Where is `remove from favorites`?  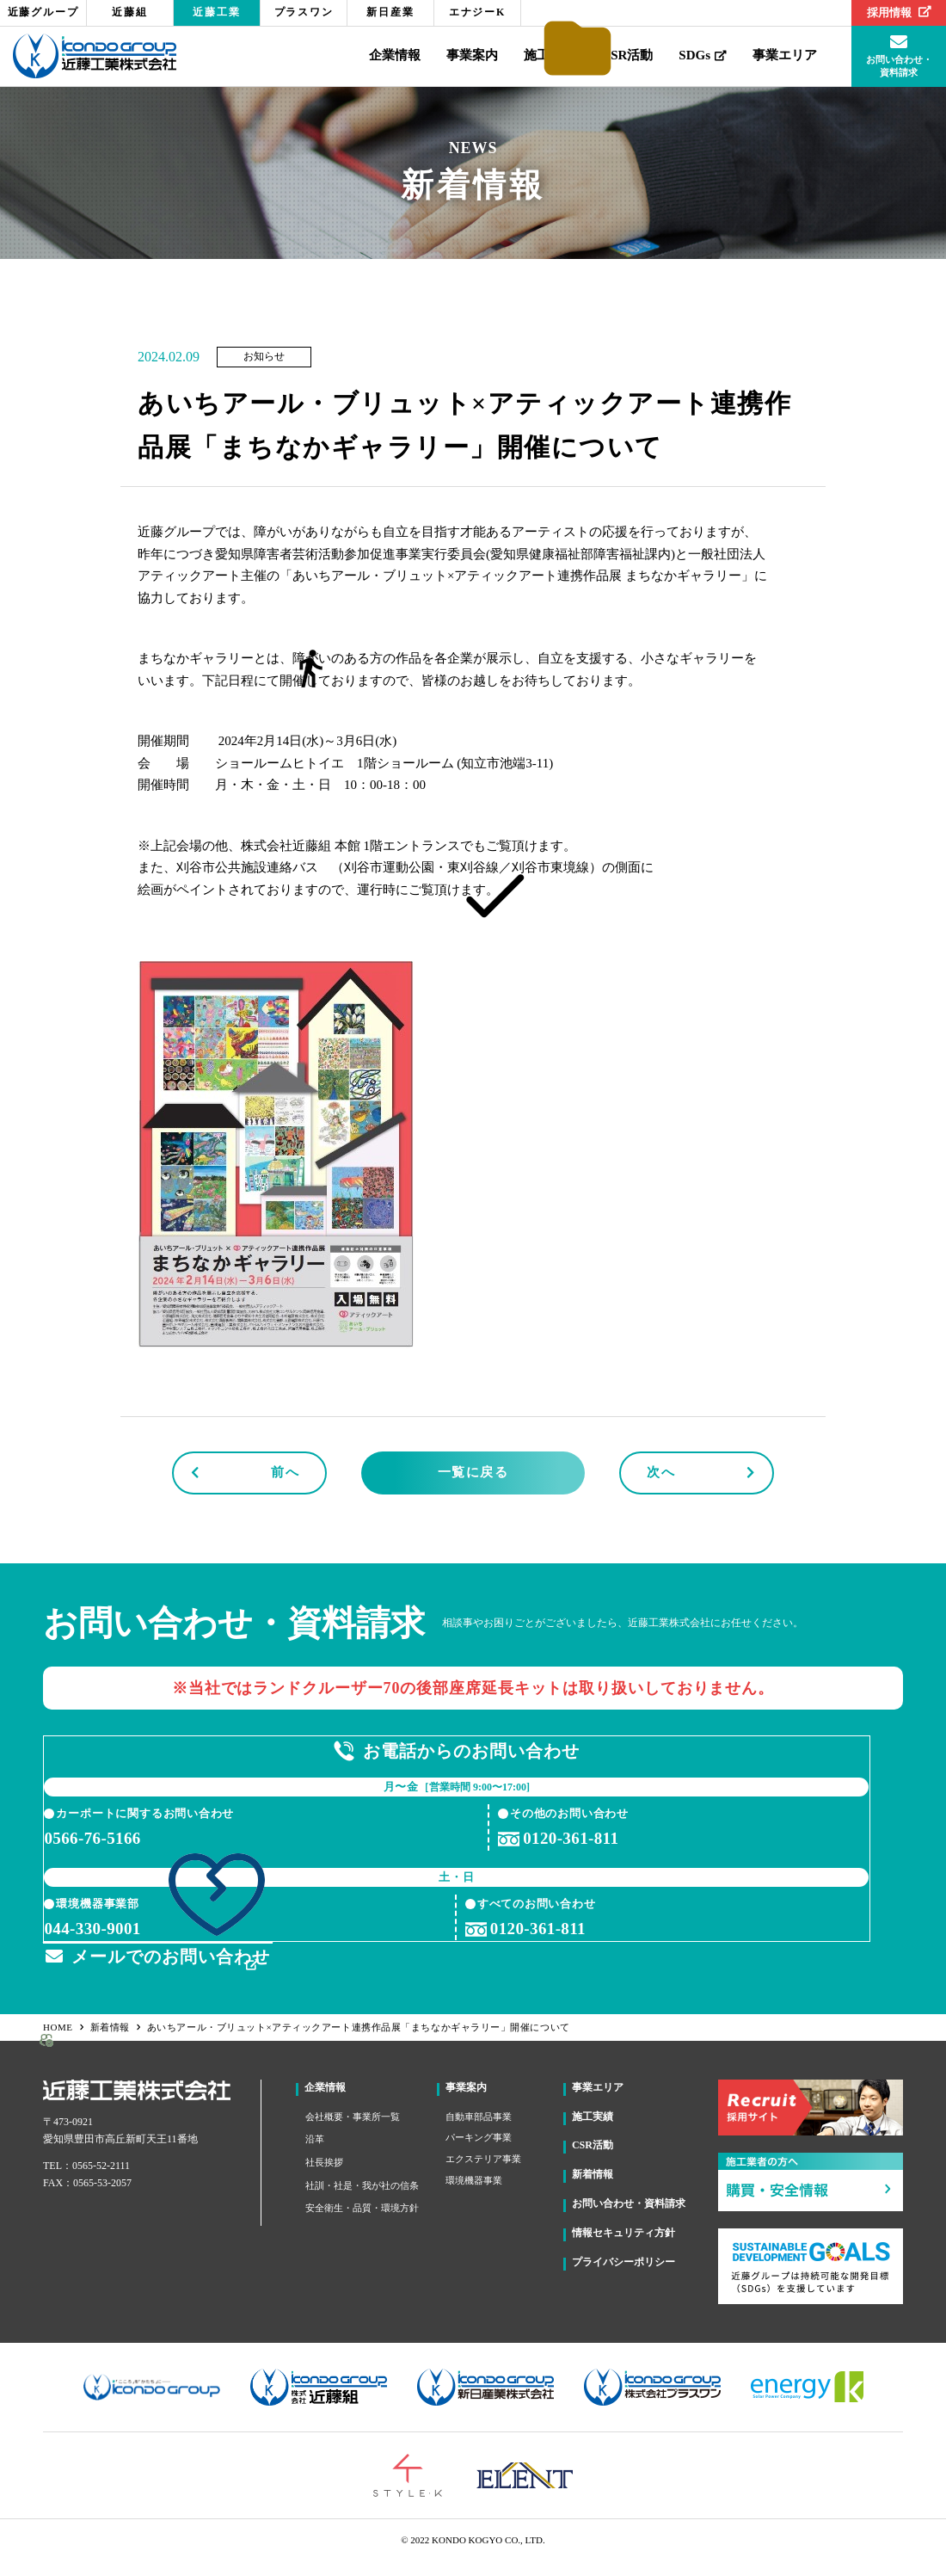
remove from favorites is located at coordinates (217, 1891).